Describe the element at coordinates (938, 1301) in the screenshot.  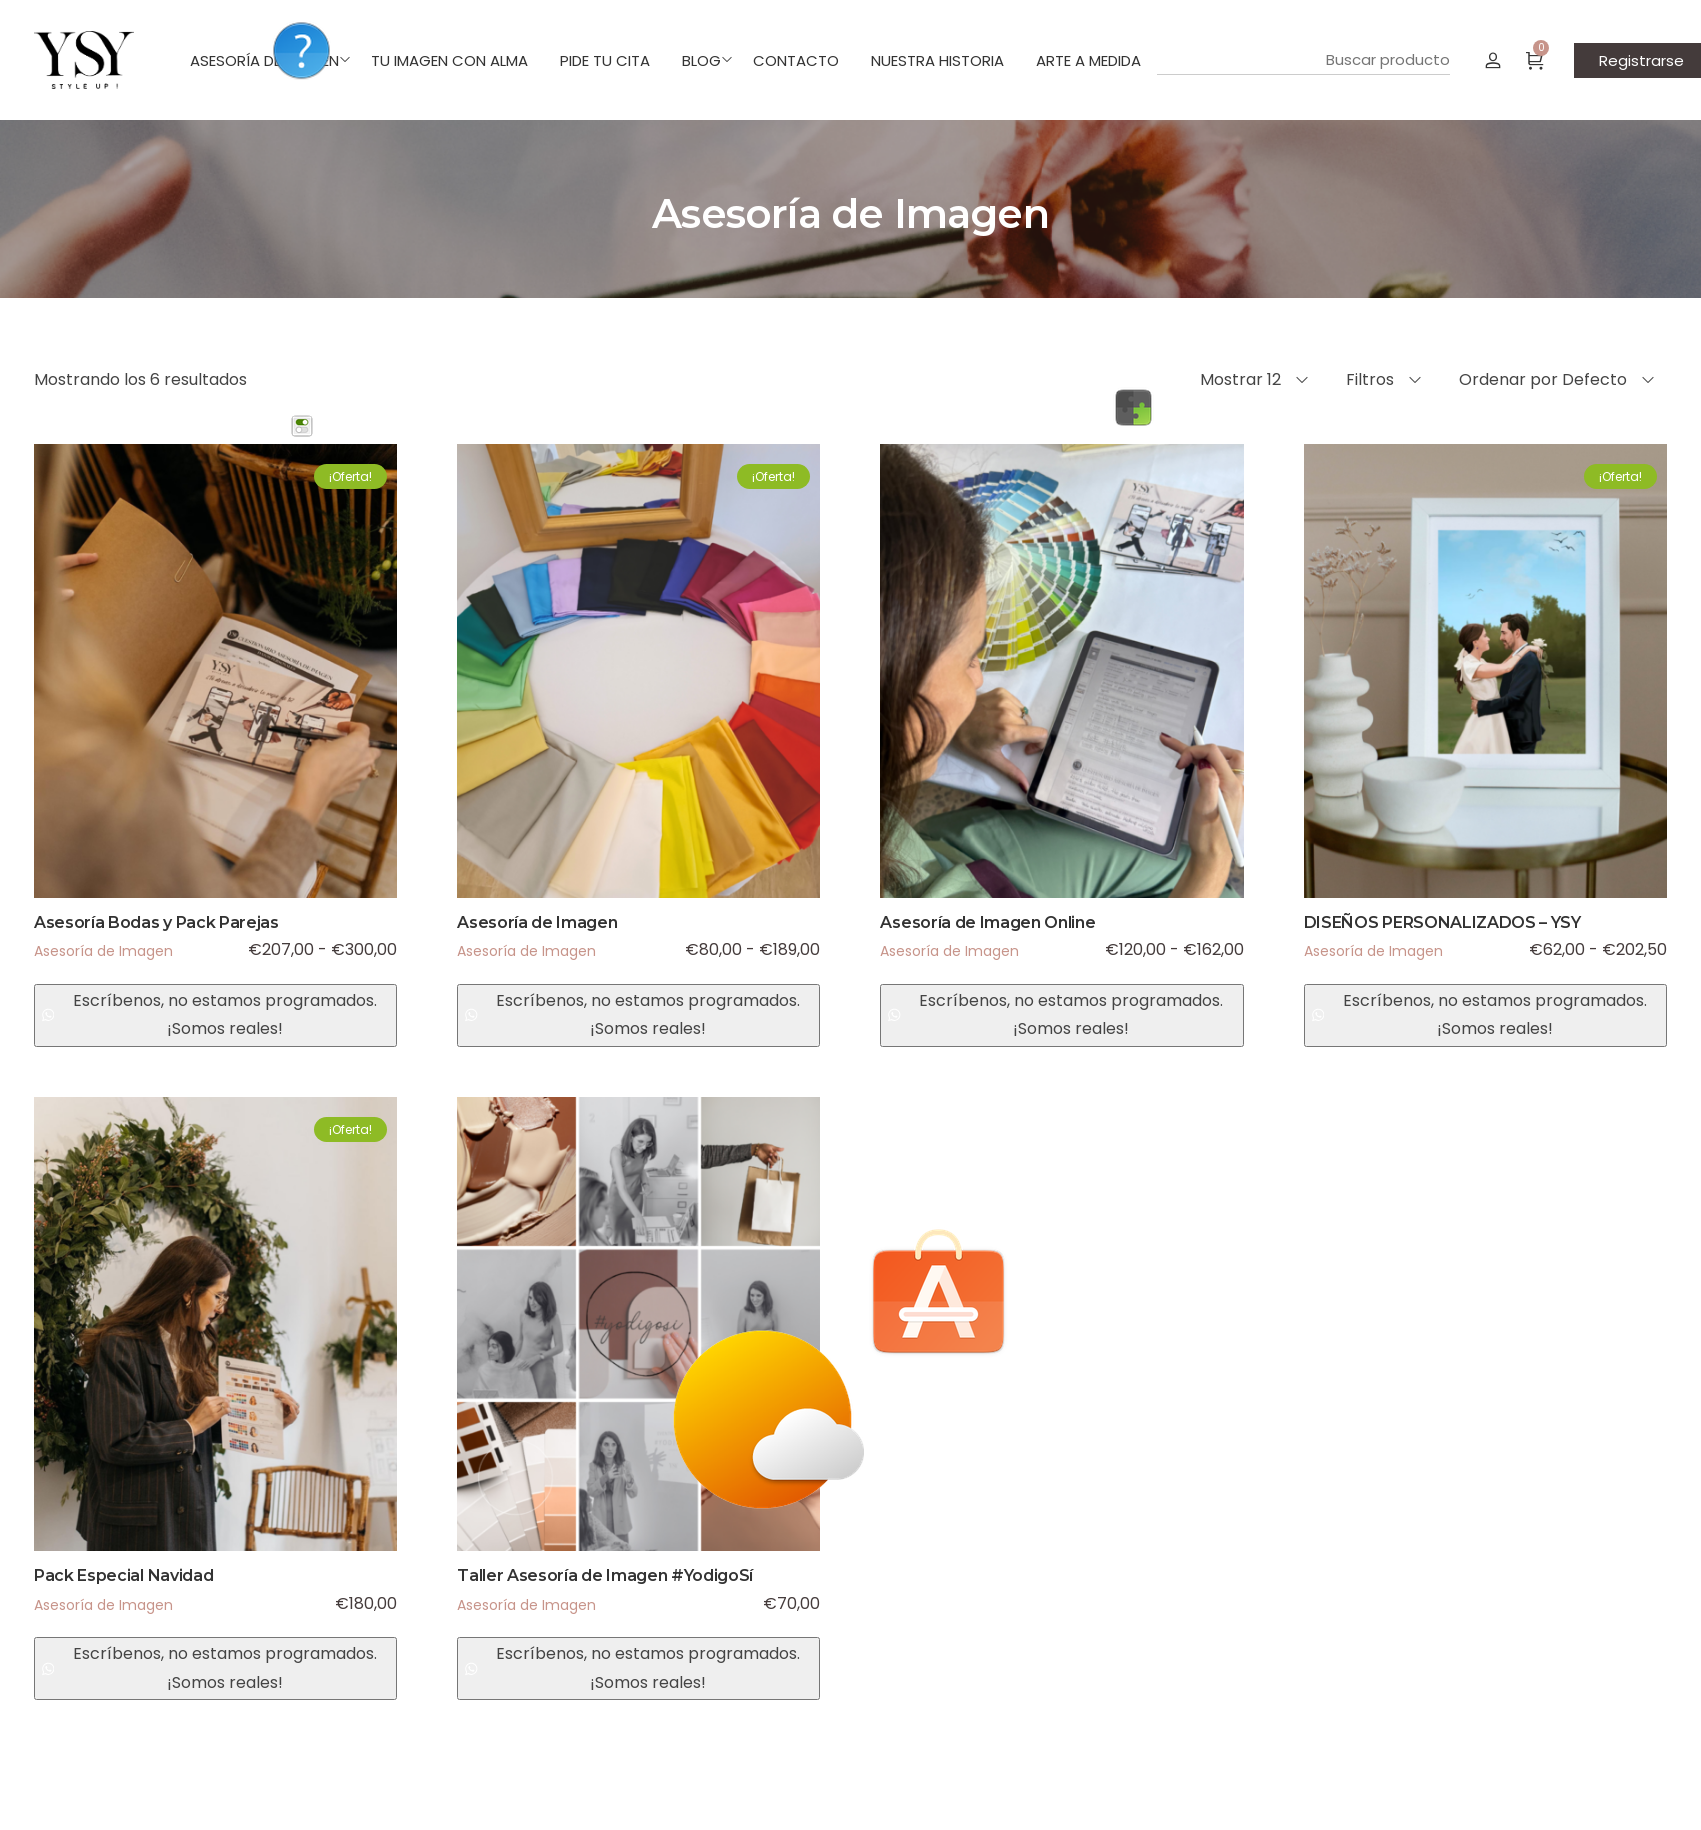
I see `open the software center to browse and install apps` at that location.